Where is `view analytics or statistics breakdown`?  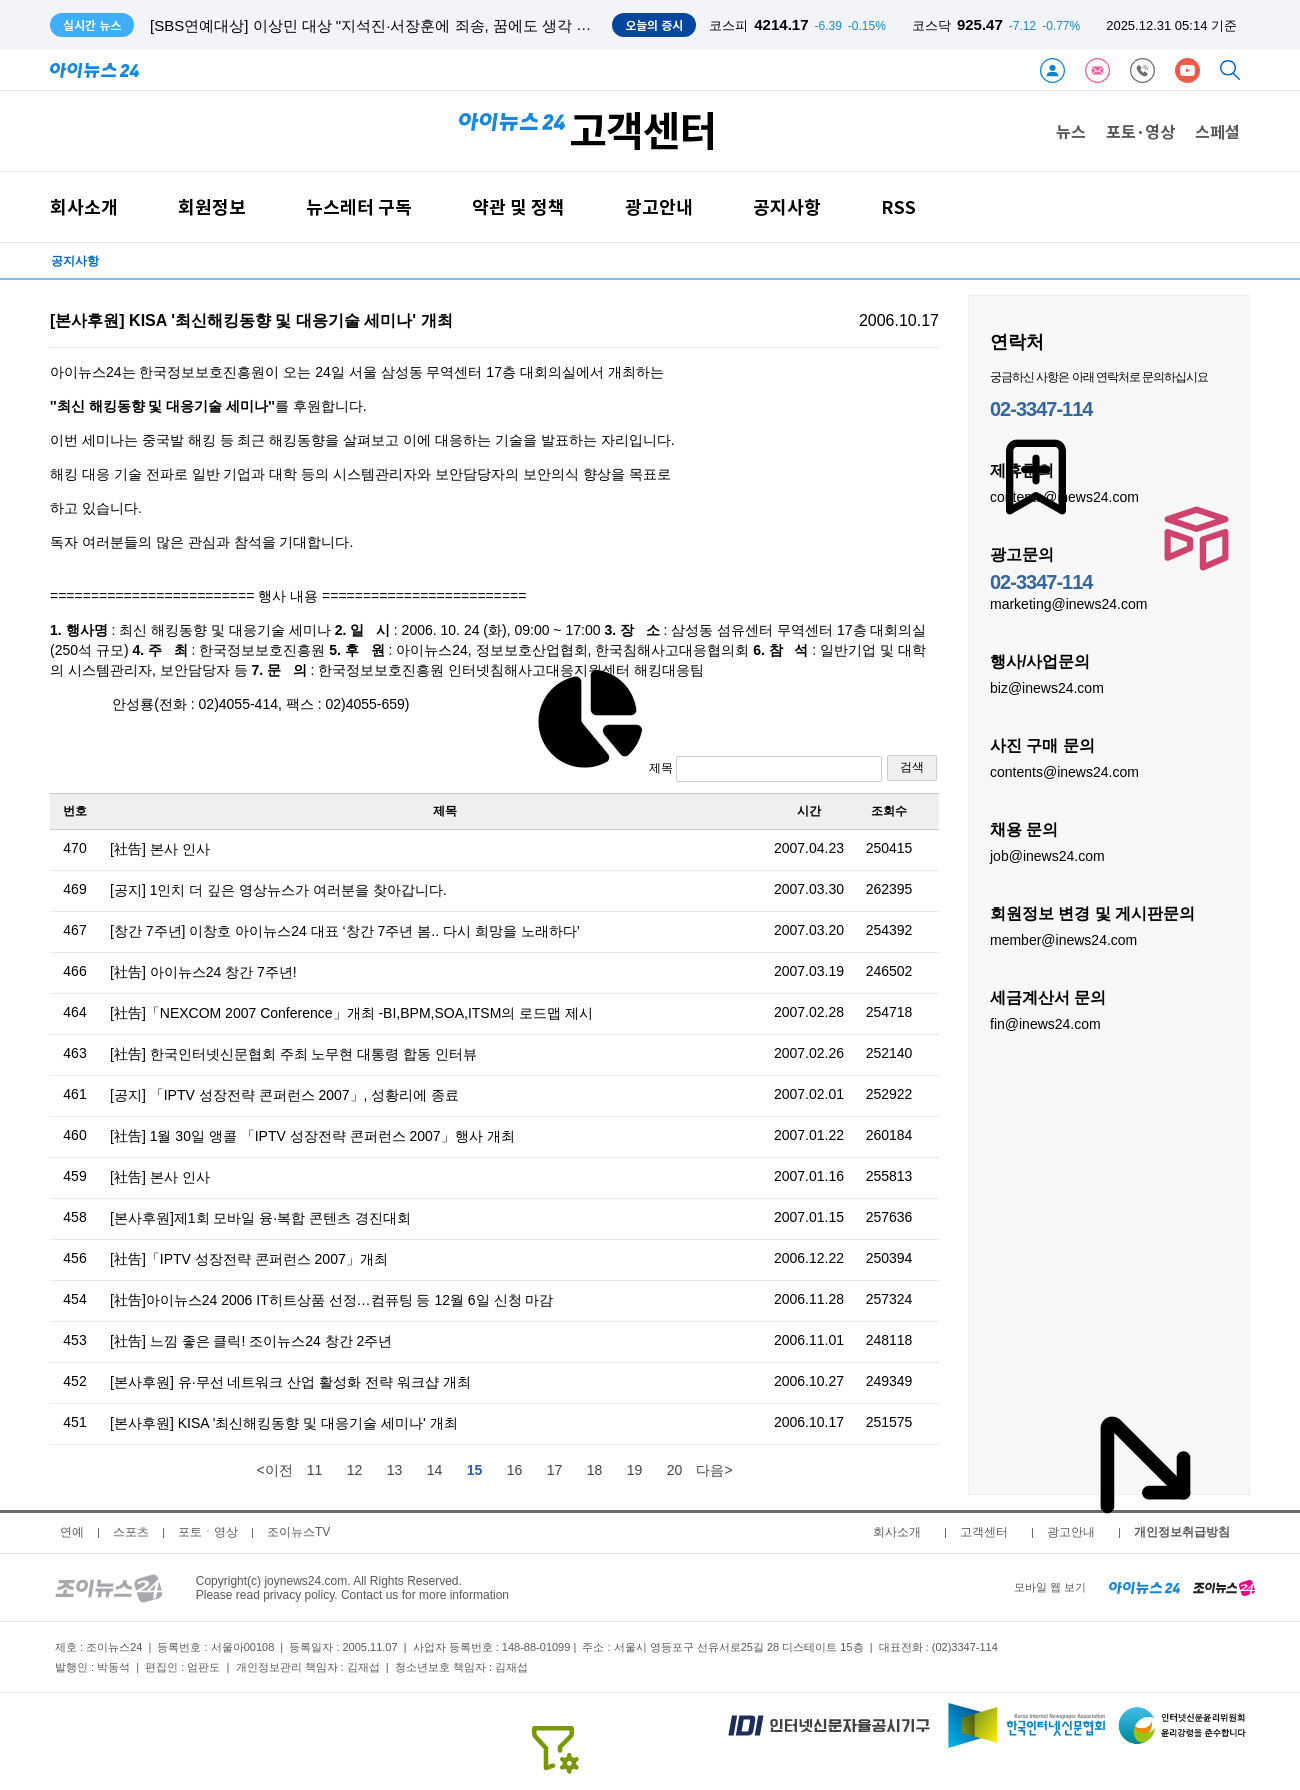
view analytics or statistics breakdown is located at coordinates (587, 718).